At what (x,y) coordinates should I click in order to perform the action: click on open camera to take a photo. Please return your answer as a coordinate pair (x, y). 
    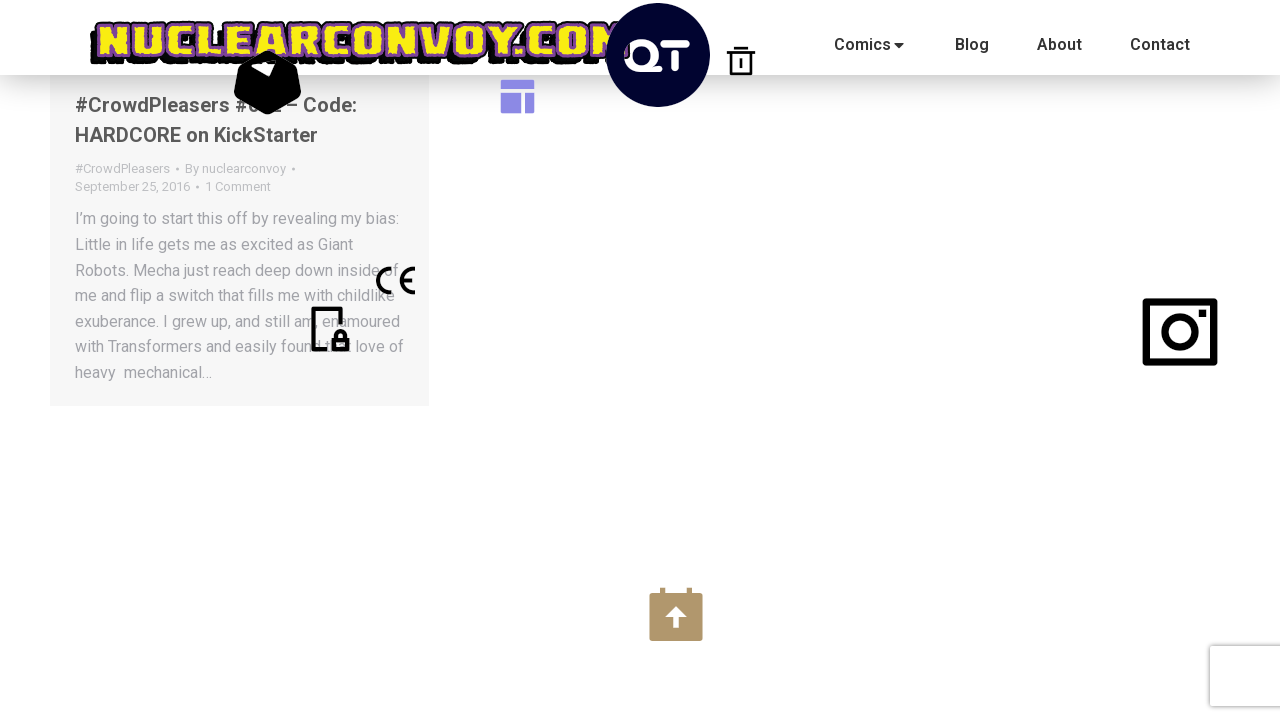
    Looking at the image, I should click on (1180, 332).